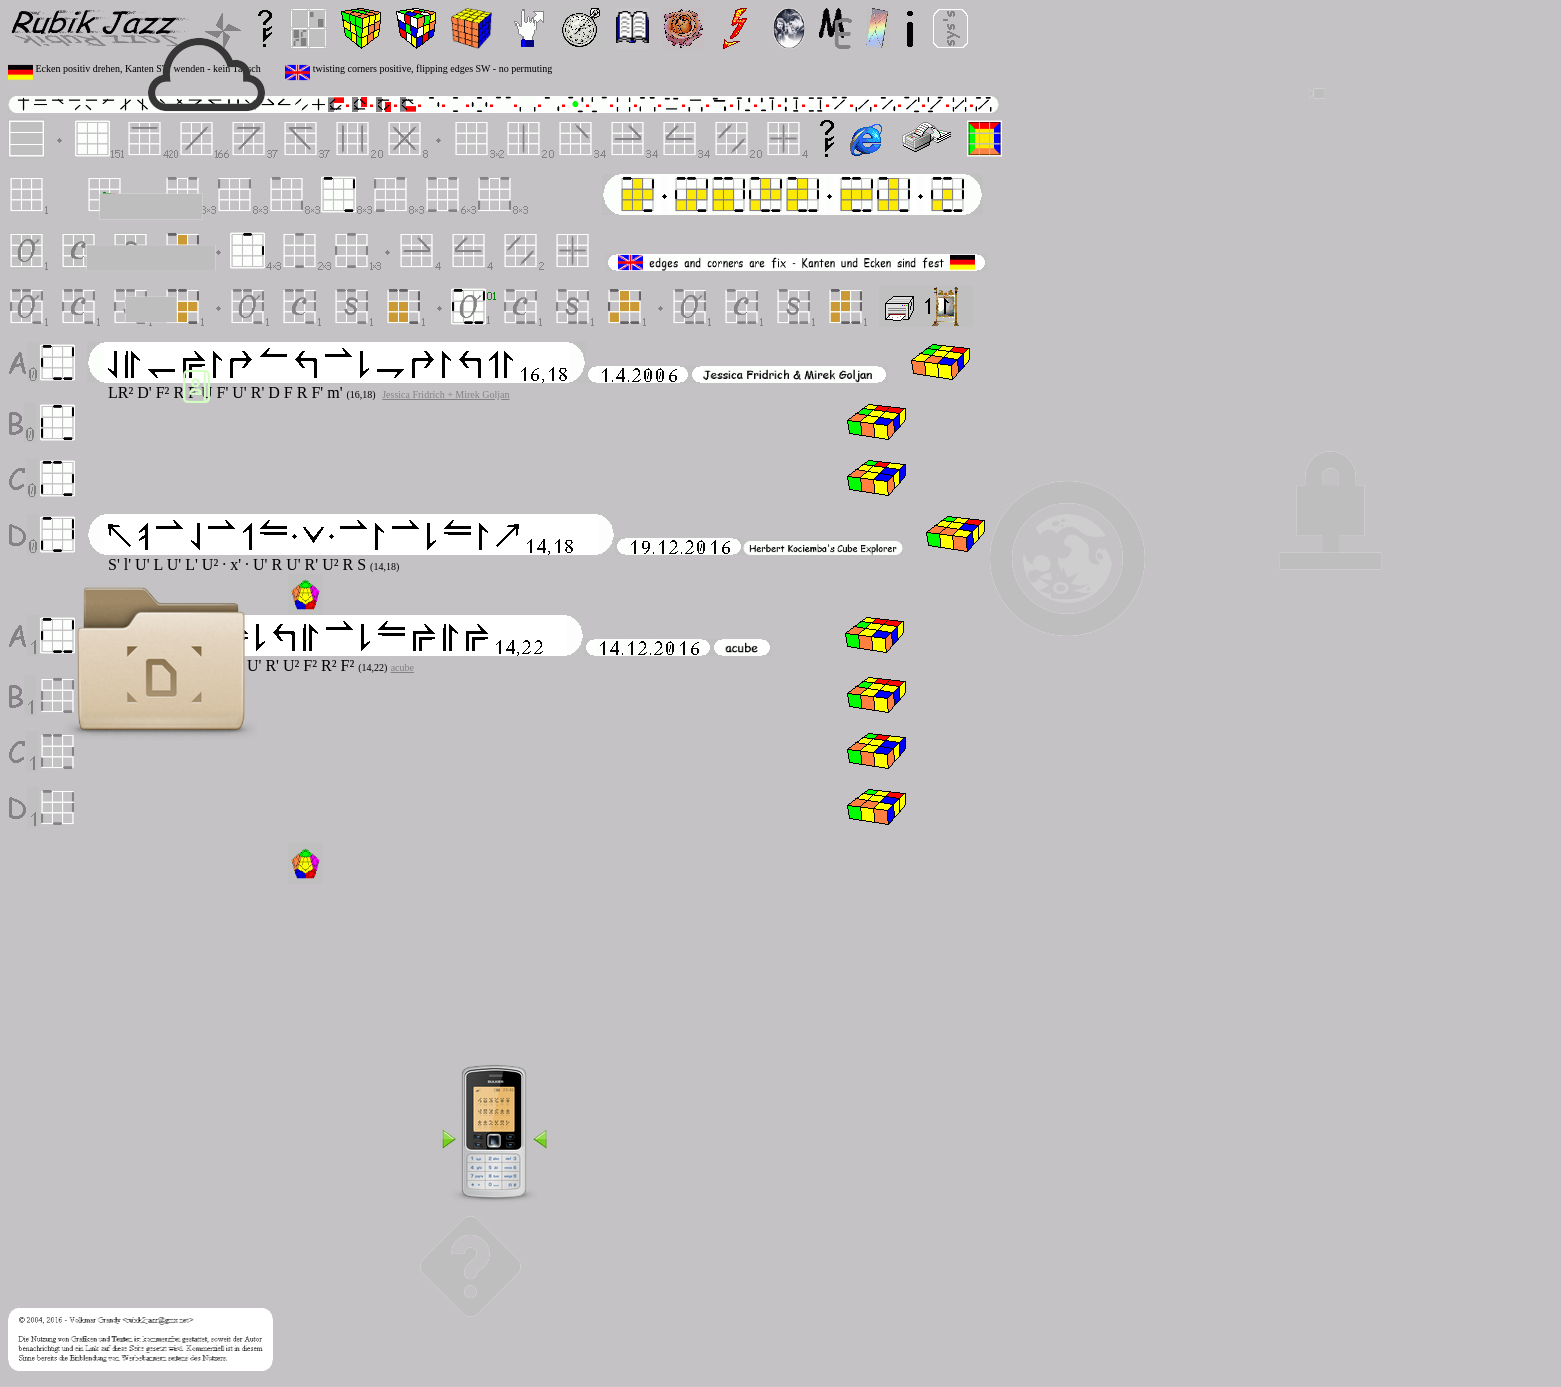  Describe the element at coordinates (1067, 558) in the screenshot. I see `indicates clear weather conditions at night` at that location.